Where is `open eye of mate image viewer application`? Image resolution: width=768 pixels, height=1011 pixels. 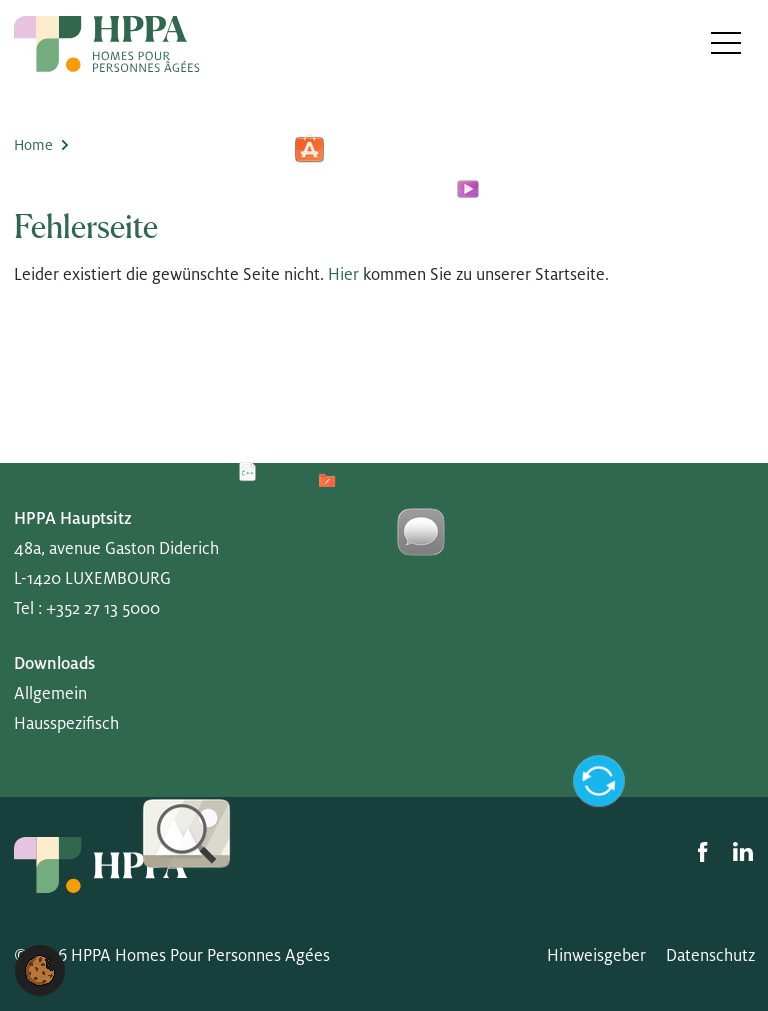 open eye of mate image viewer application is located at coordinates (186, 833).